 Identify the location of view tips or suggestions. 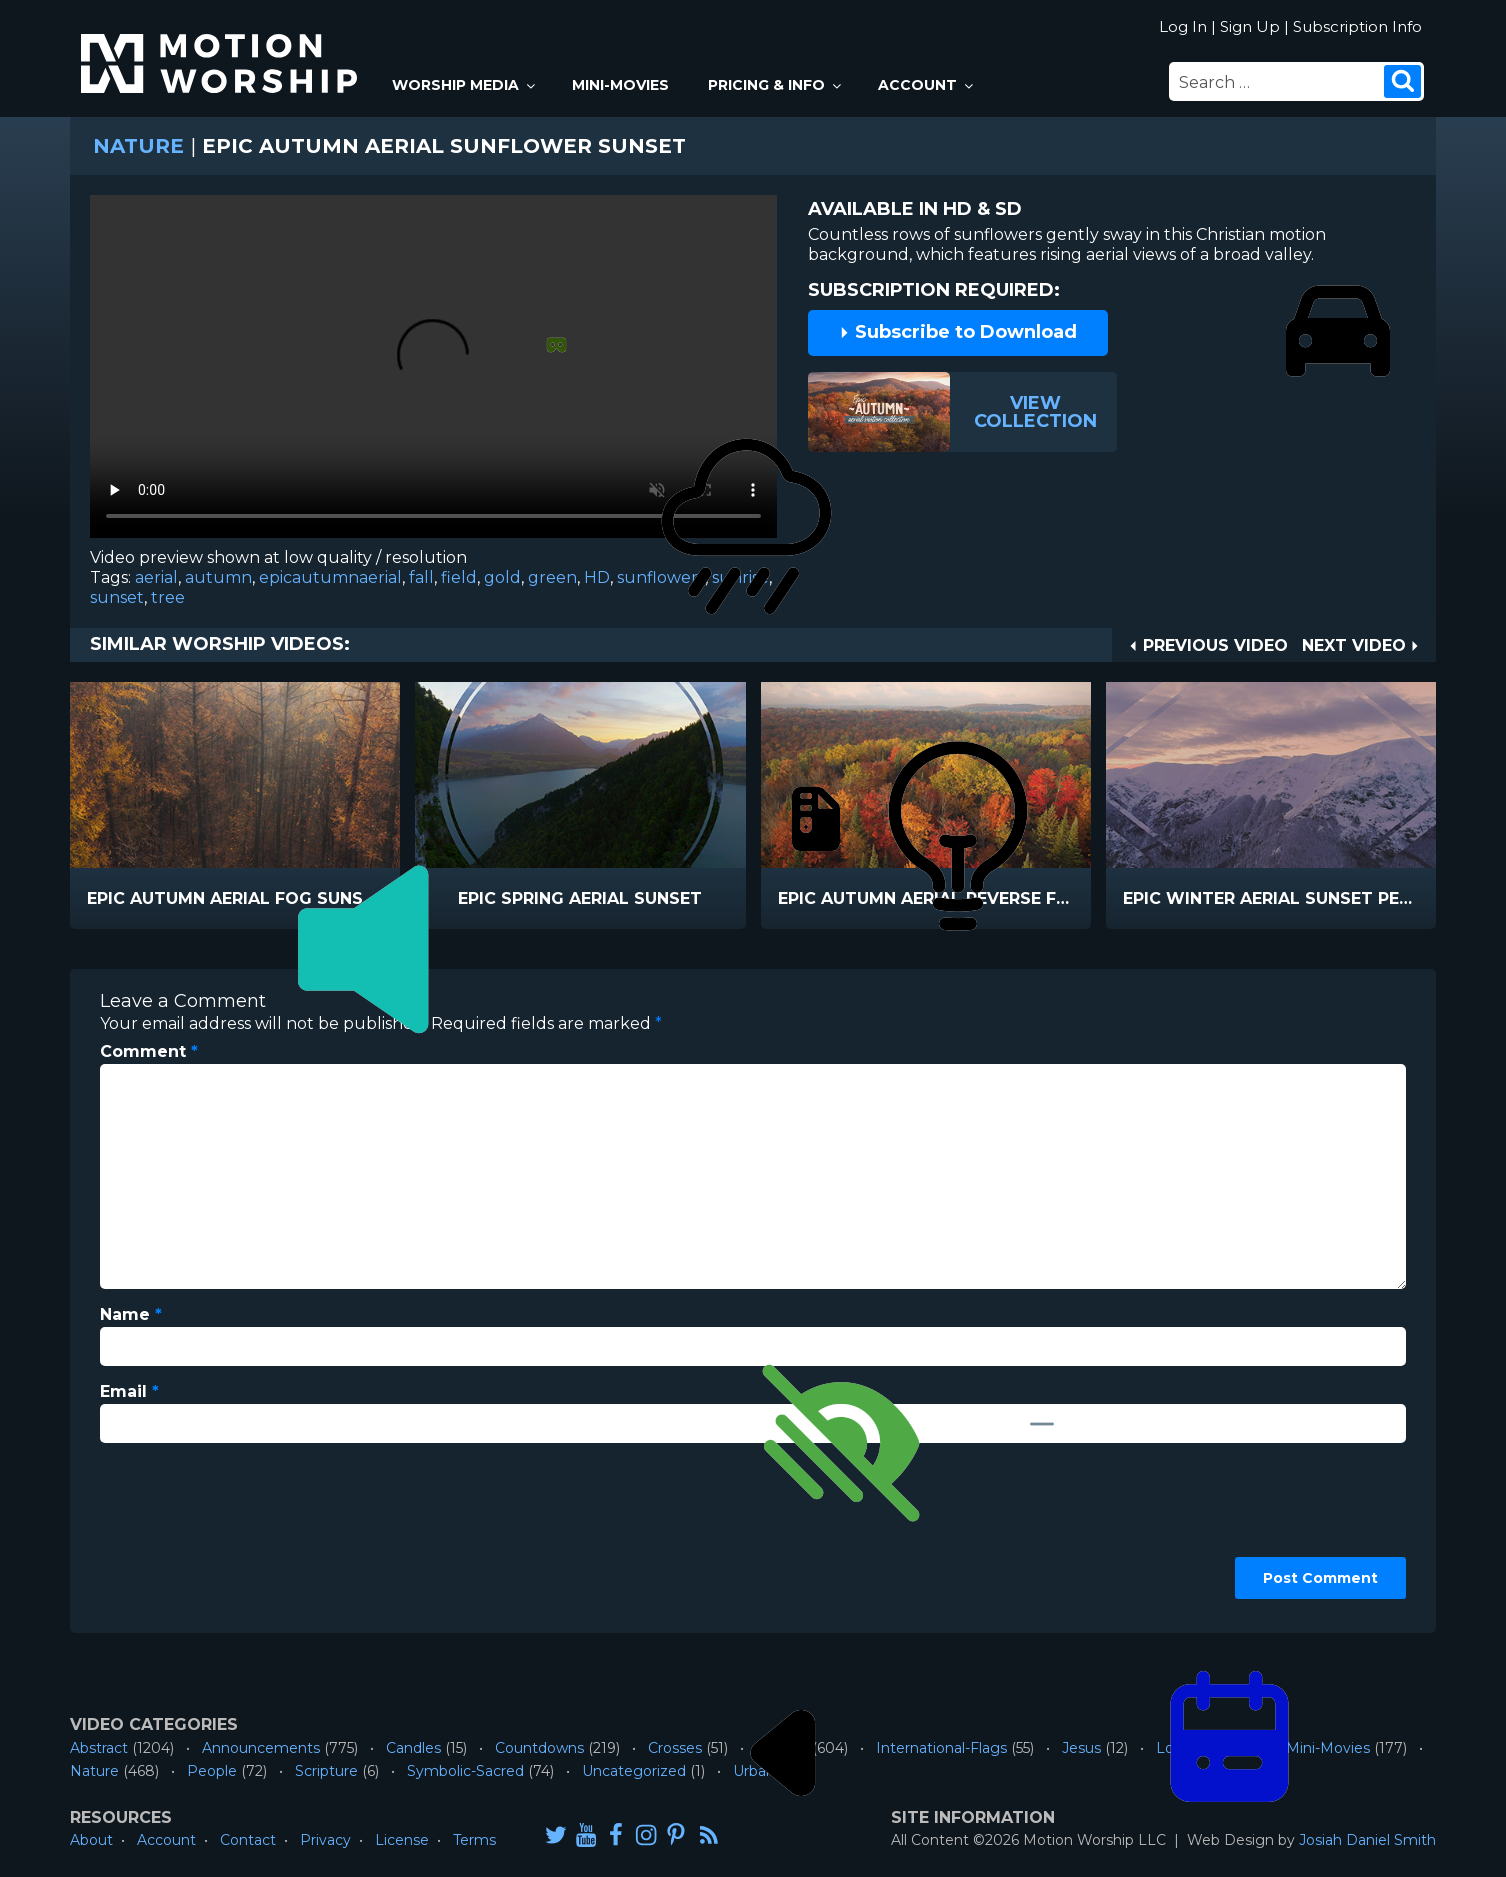
(958, 836).